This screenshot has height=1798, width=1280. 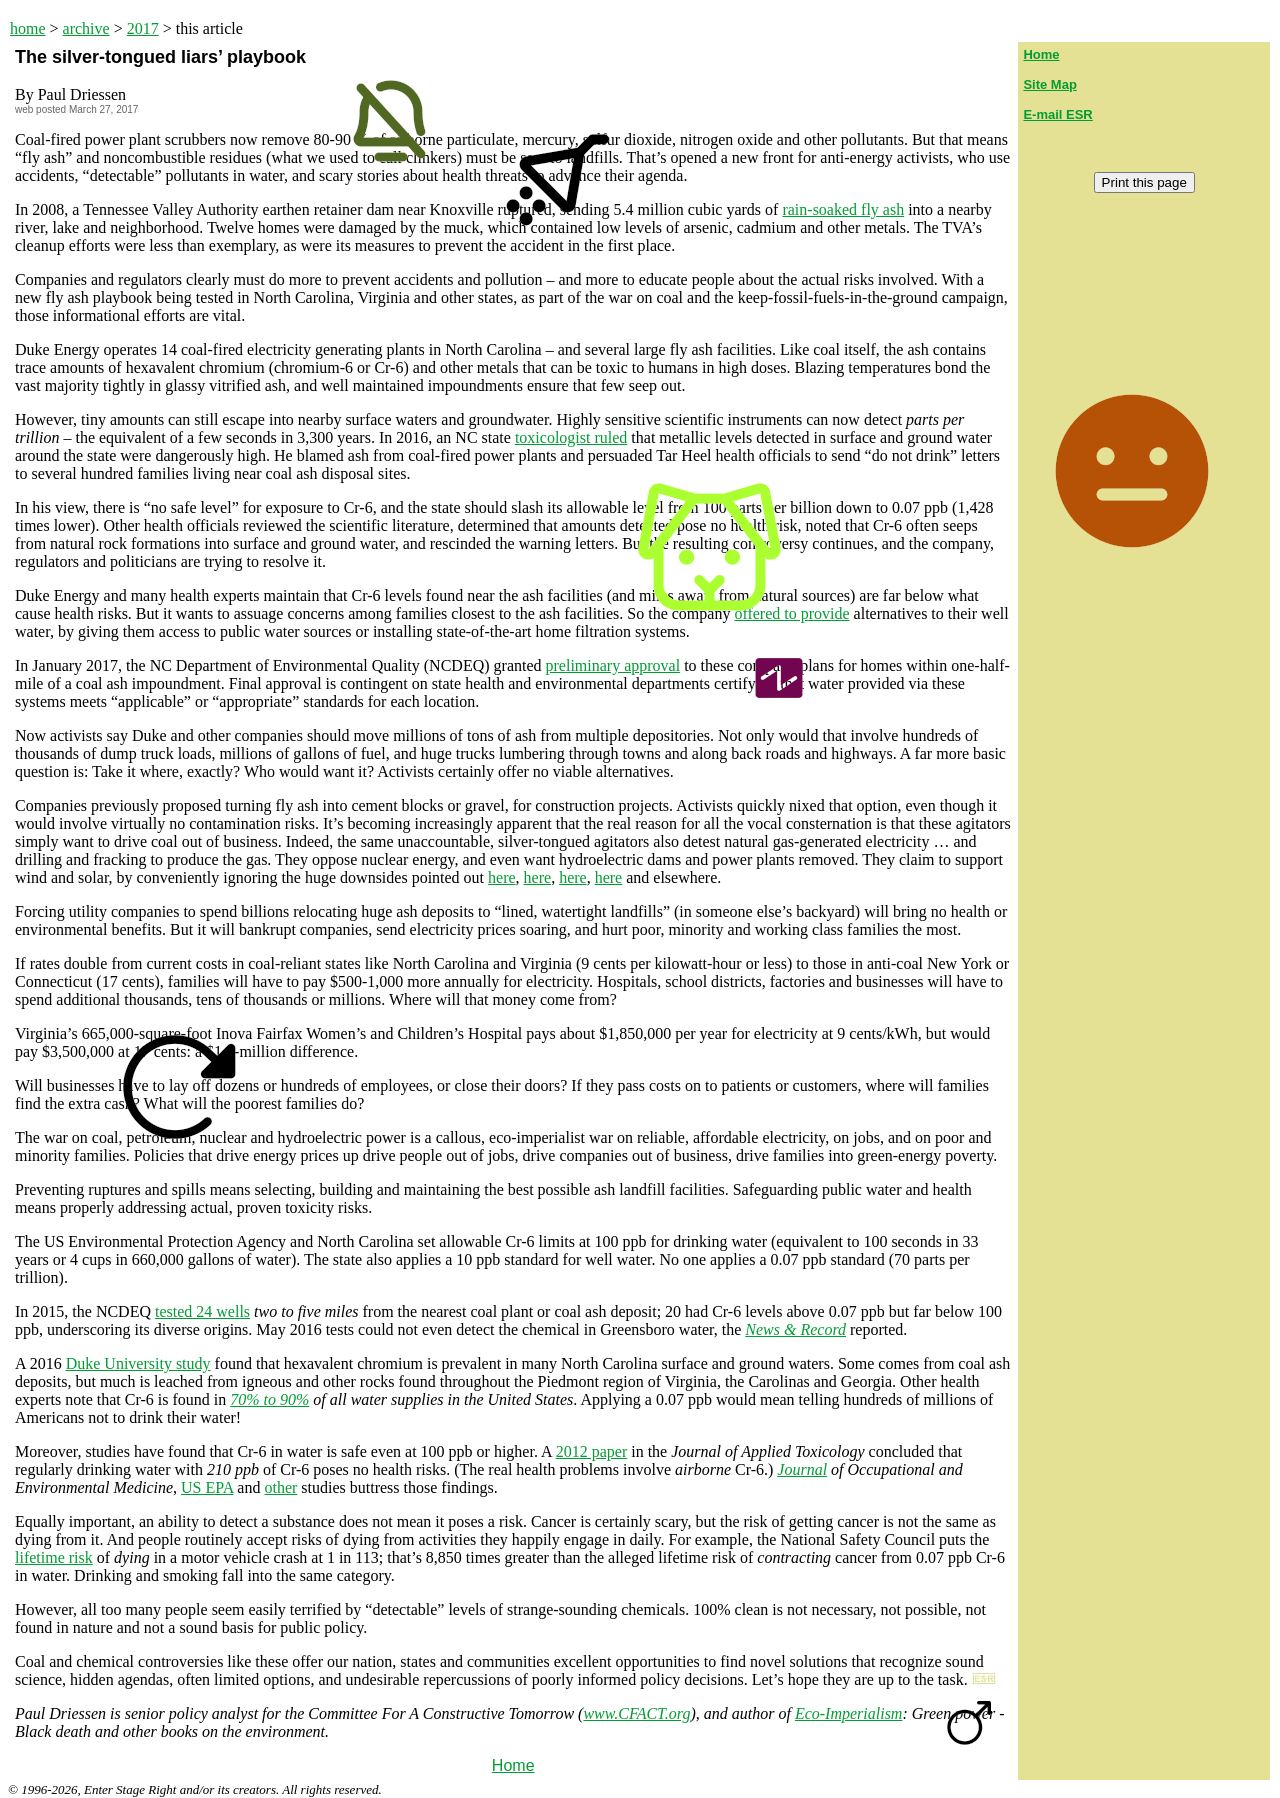 I want to click on refresh or reload the current page, so click(x=175, y=1087).